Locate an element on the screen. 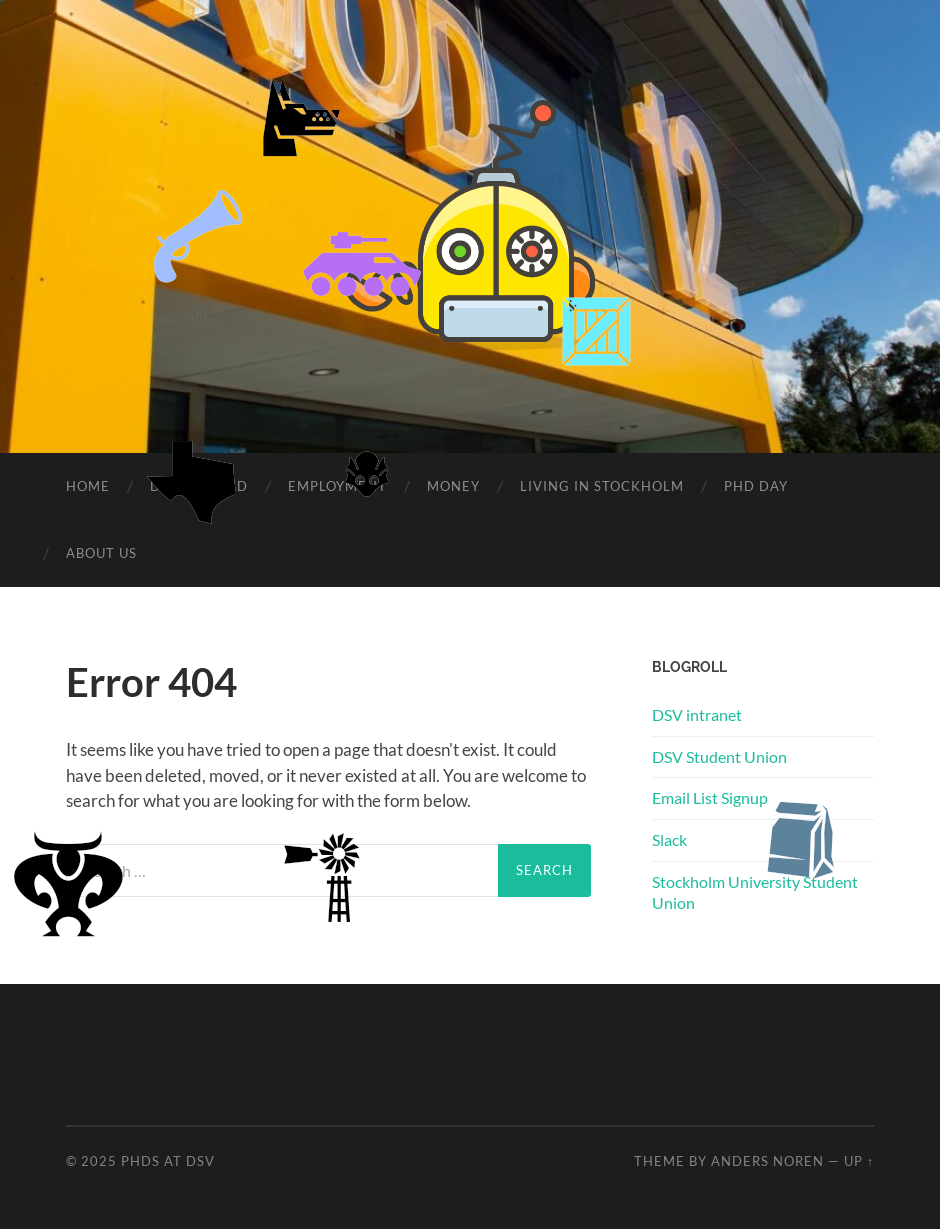 This screenshot has height=1229, width=940. select dog or hound character class is located at coordinates (301, 117).